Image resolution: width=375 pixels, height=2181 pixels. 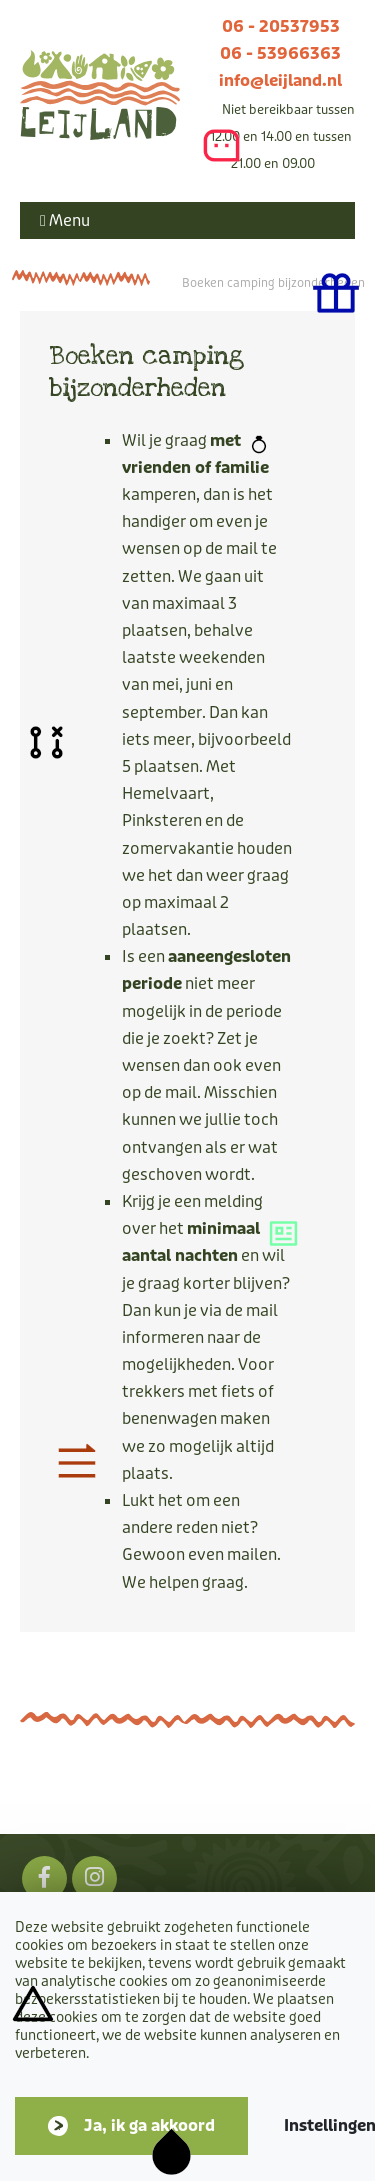 What do you see at coordinates (259, 445) in the screenshot?
I see `access jewelry or accessories category` at bounding box center [259, 445].